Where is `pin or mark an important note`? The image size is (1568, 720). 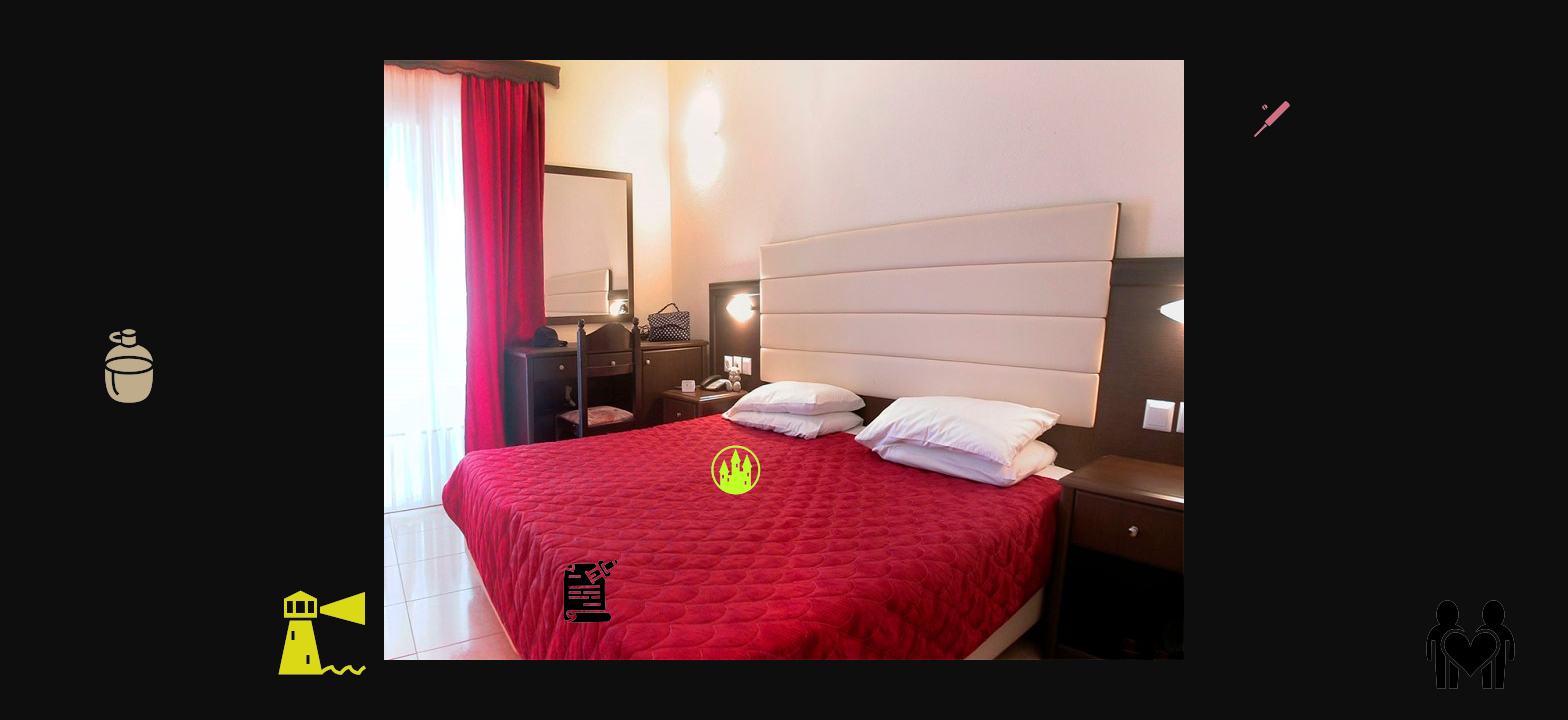 pin or mark an important note is located at coordinates (588, 591).